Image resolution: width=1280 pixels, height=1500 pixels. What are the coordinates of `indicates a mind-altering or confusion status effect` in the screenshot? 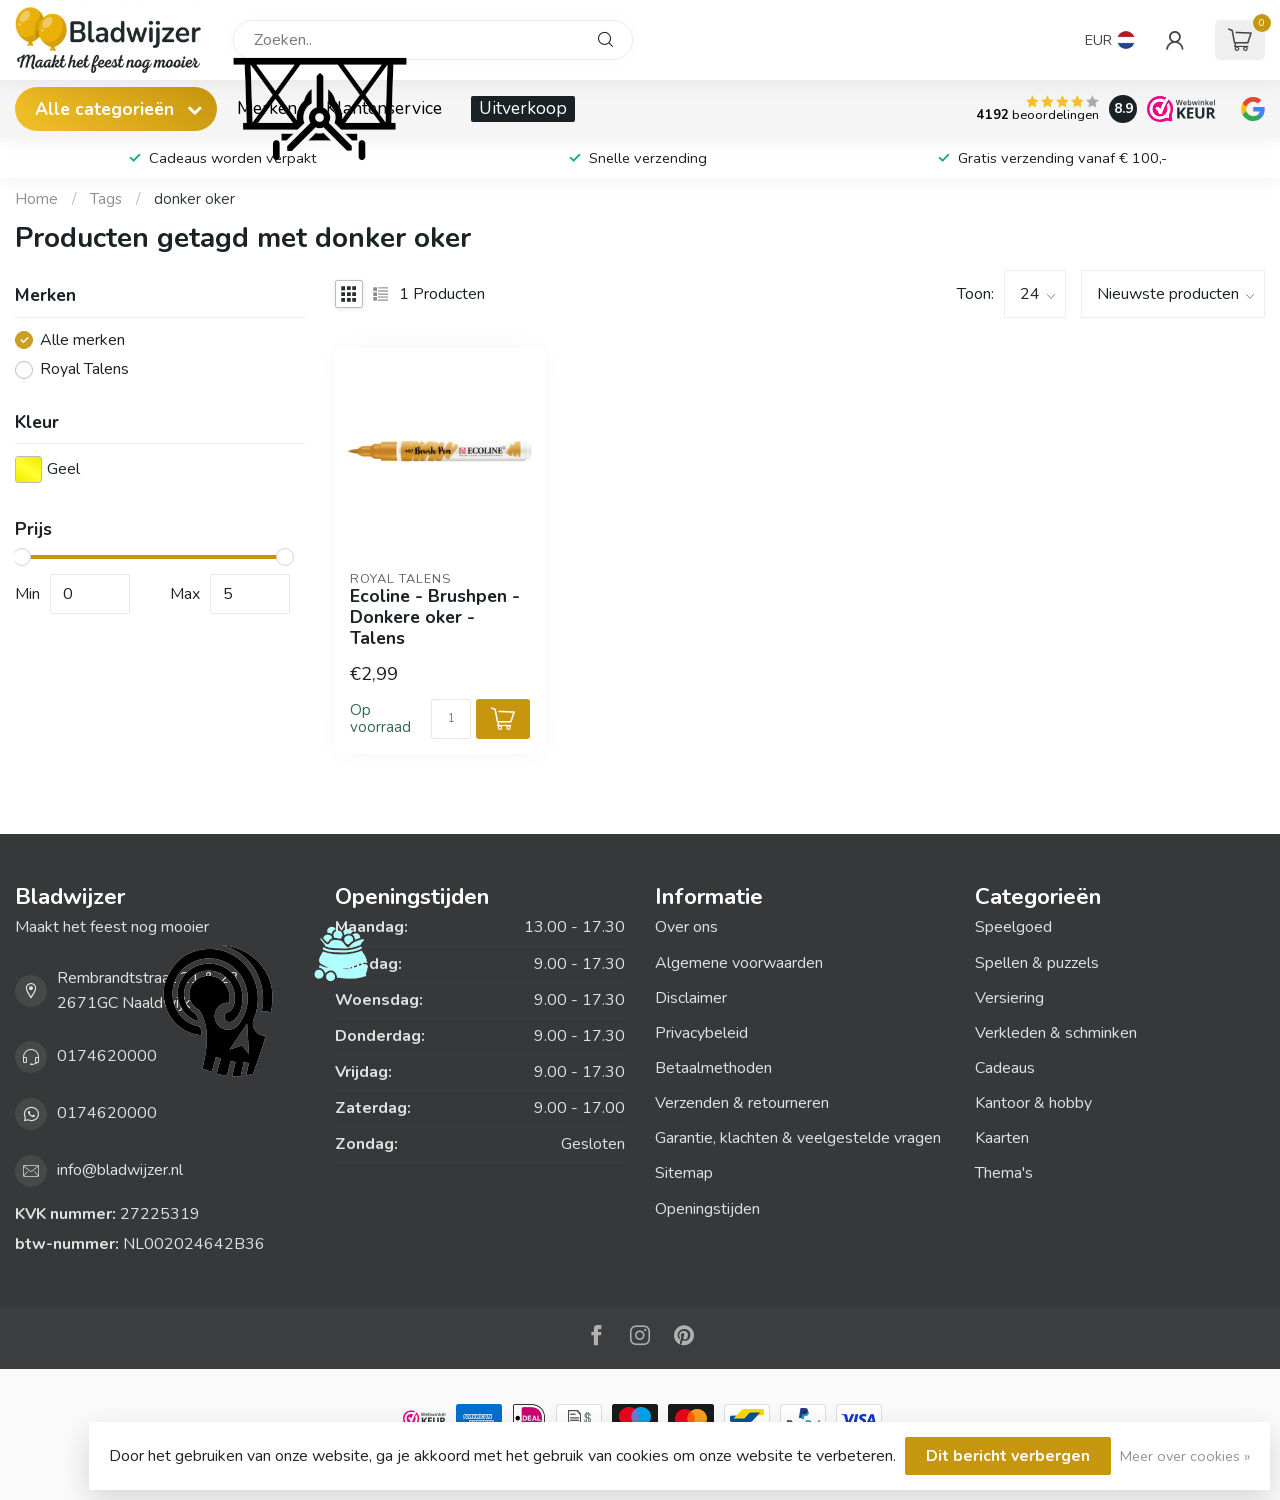 It's located at (220, 1011).